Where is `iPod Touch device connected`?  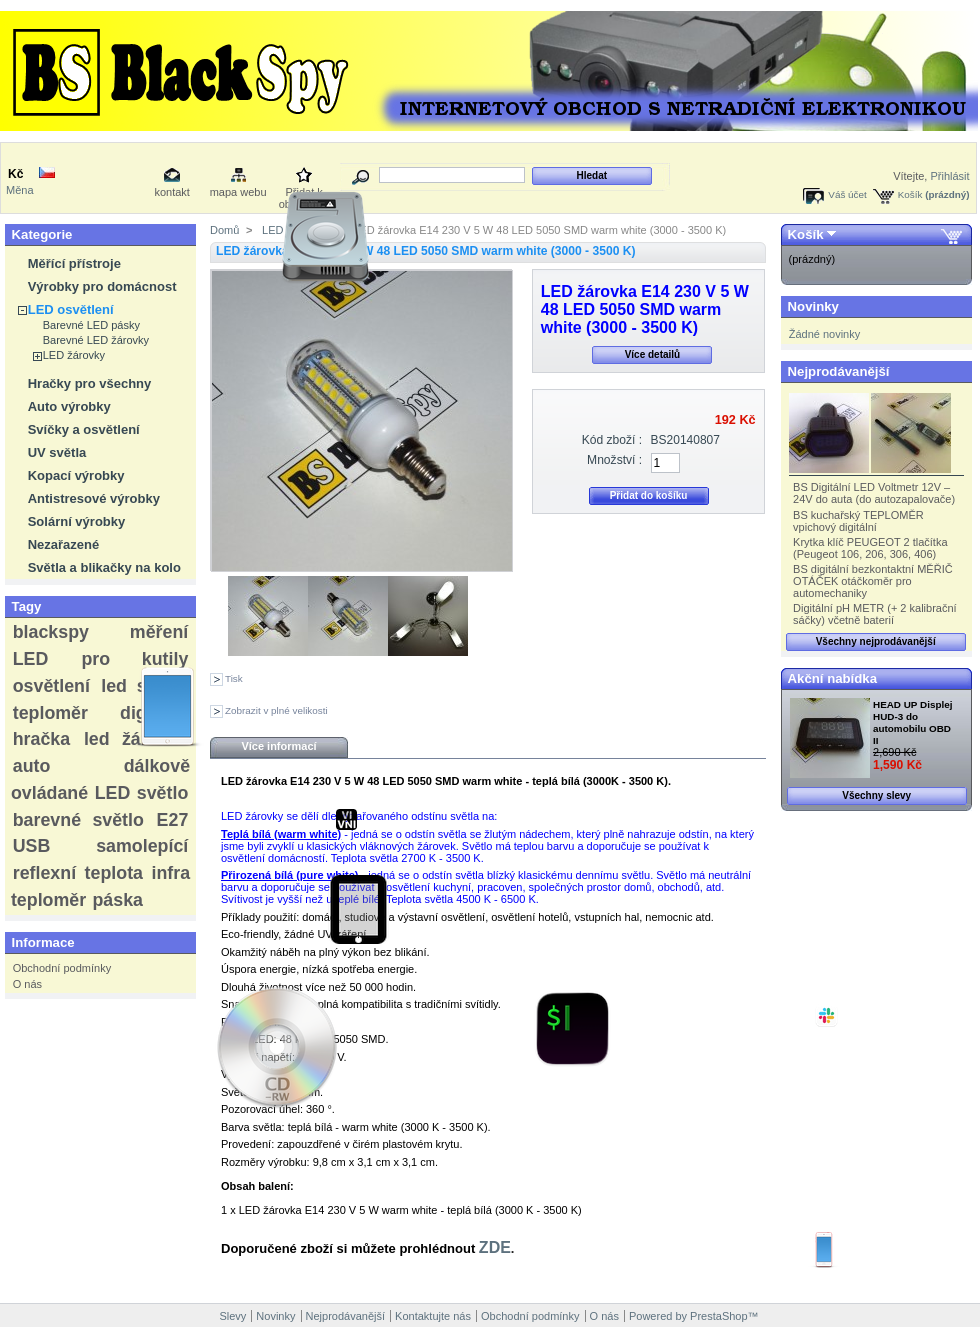
iPod Touch device connected is located at coordinates (824, 1250).